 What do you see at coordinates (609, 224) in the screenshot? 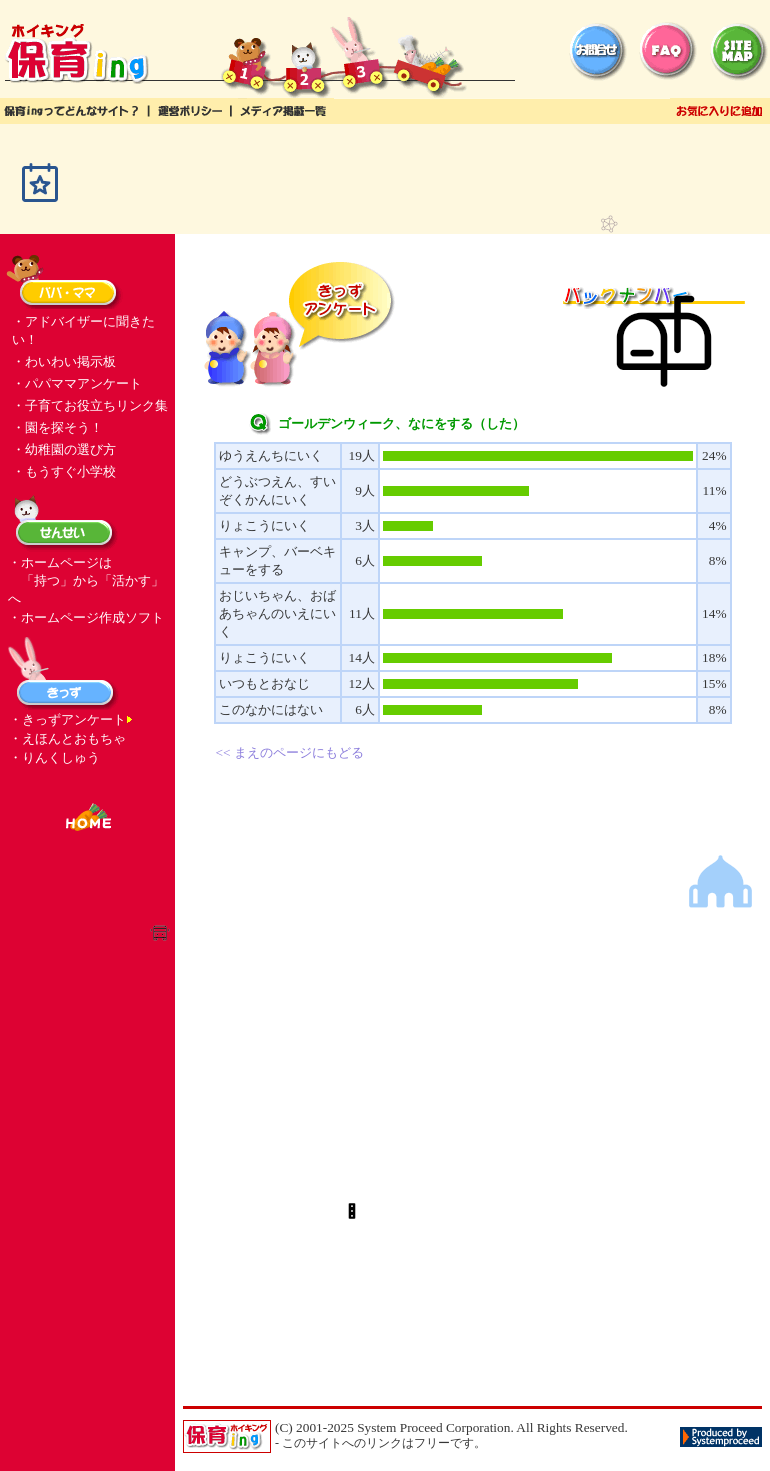
I see `access fediverse or federated social networks` at bounding box center [609, 224].